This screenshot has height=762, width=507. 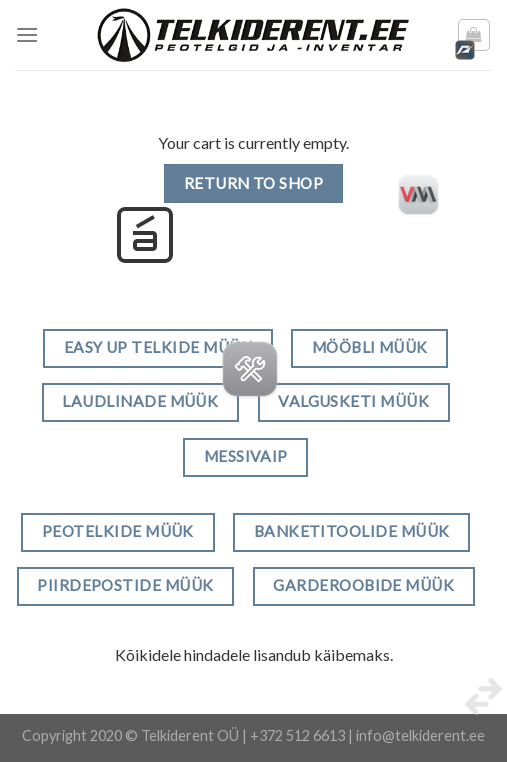 What do you see at coordinates (418, 194) in the screenshot?
I see `open virt-manager virtual machine management app` at bounding box center [418, 194].